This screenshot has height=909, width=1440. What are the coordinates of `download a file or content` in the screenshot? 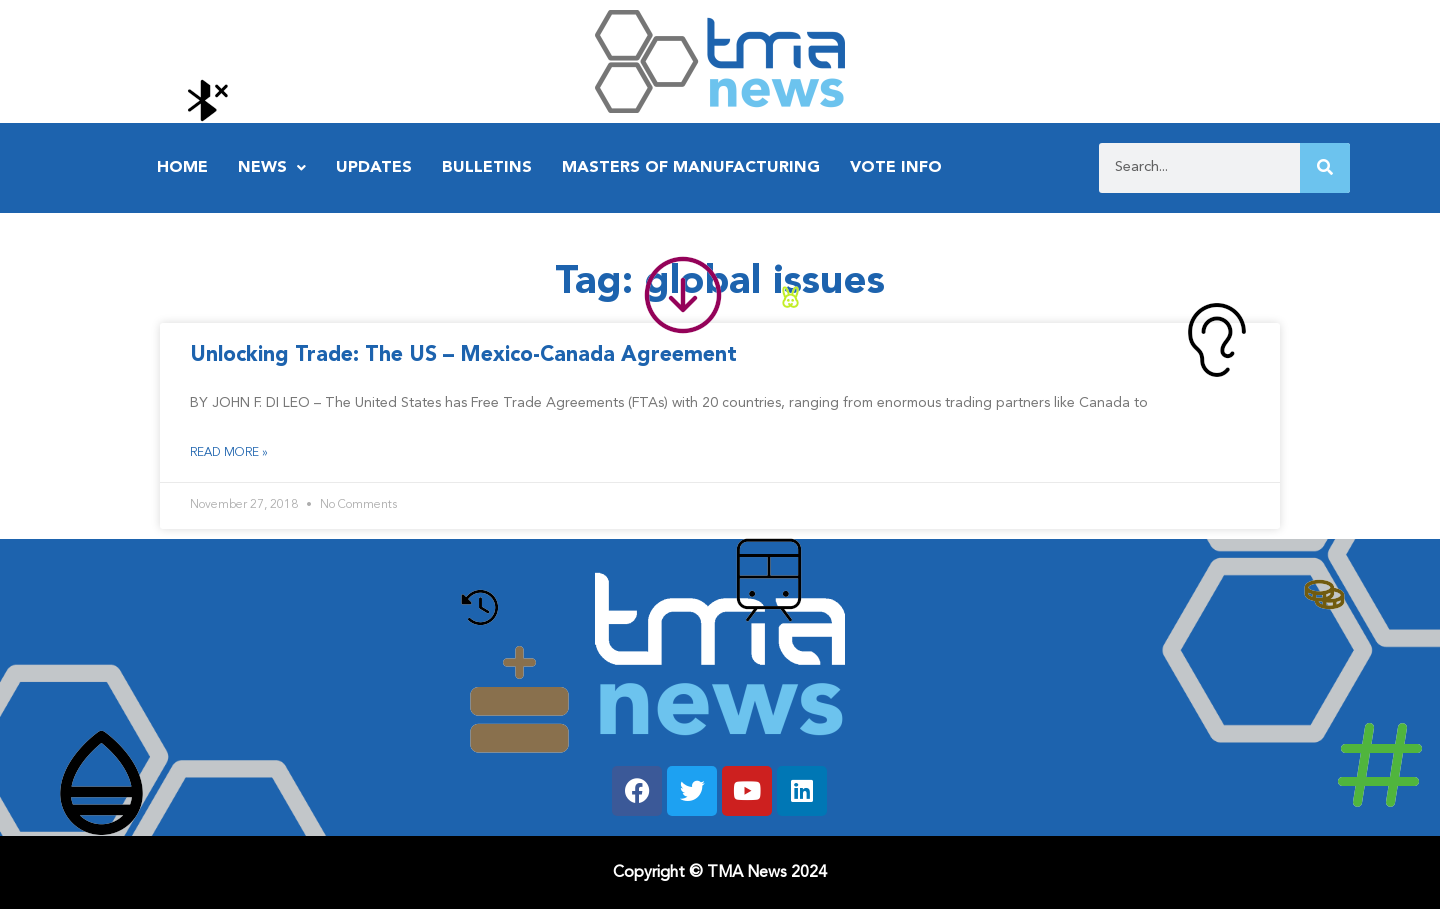 It's located at (683, 295).